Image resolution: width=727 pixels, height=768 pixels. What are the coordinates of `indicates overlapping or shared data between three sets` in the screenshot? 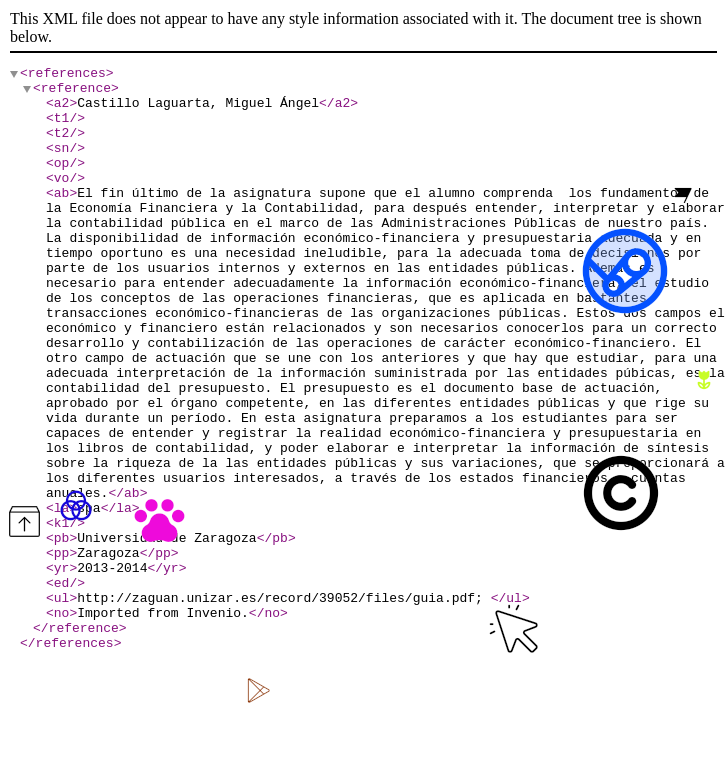 It's located at (76, 506).